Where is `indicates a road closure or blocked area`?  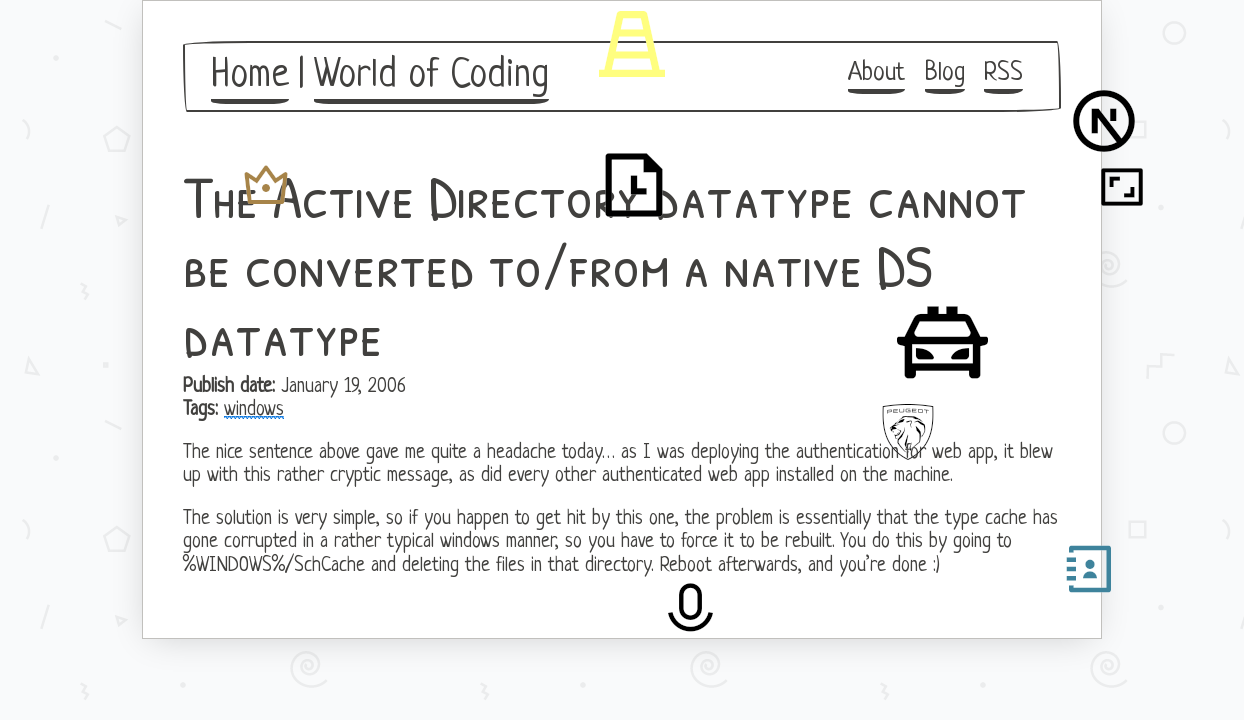 indicates a road closure or blocked area is located at coordinates (632, 44).